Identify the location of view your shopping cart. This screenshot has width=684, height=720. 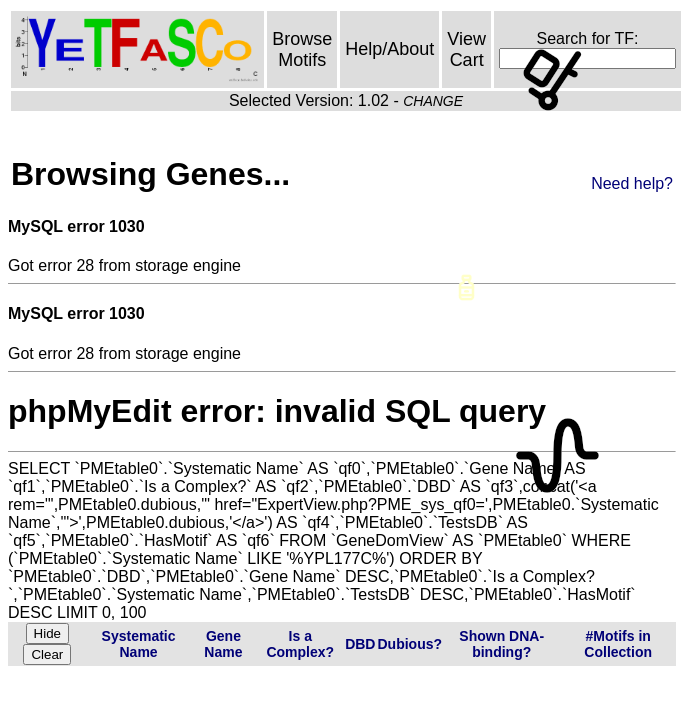
(551, 77).